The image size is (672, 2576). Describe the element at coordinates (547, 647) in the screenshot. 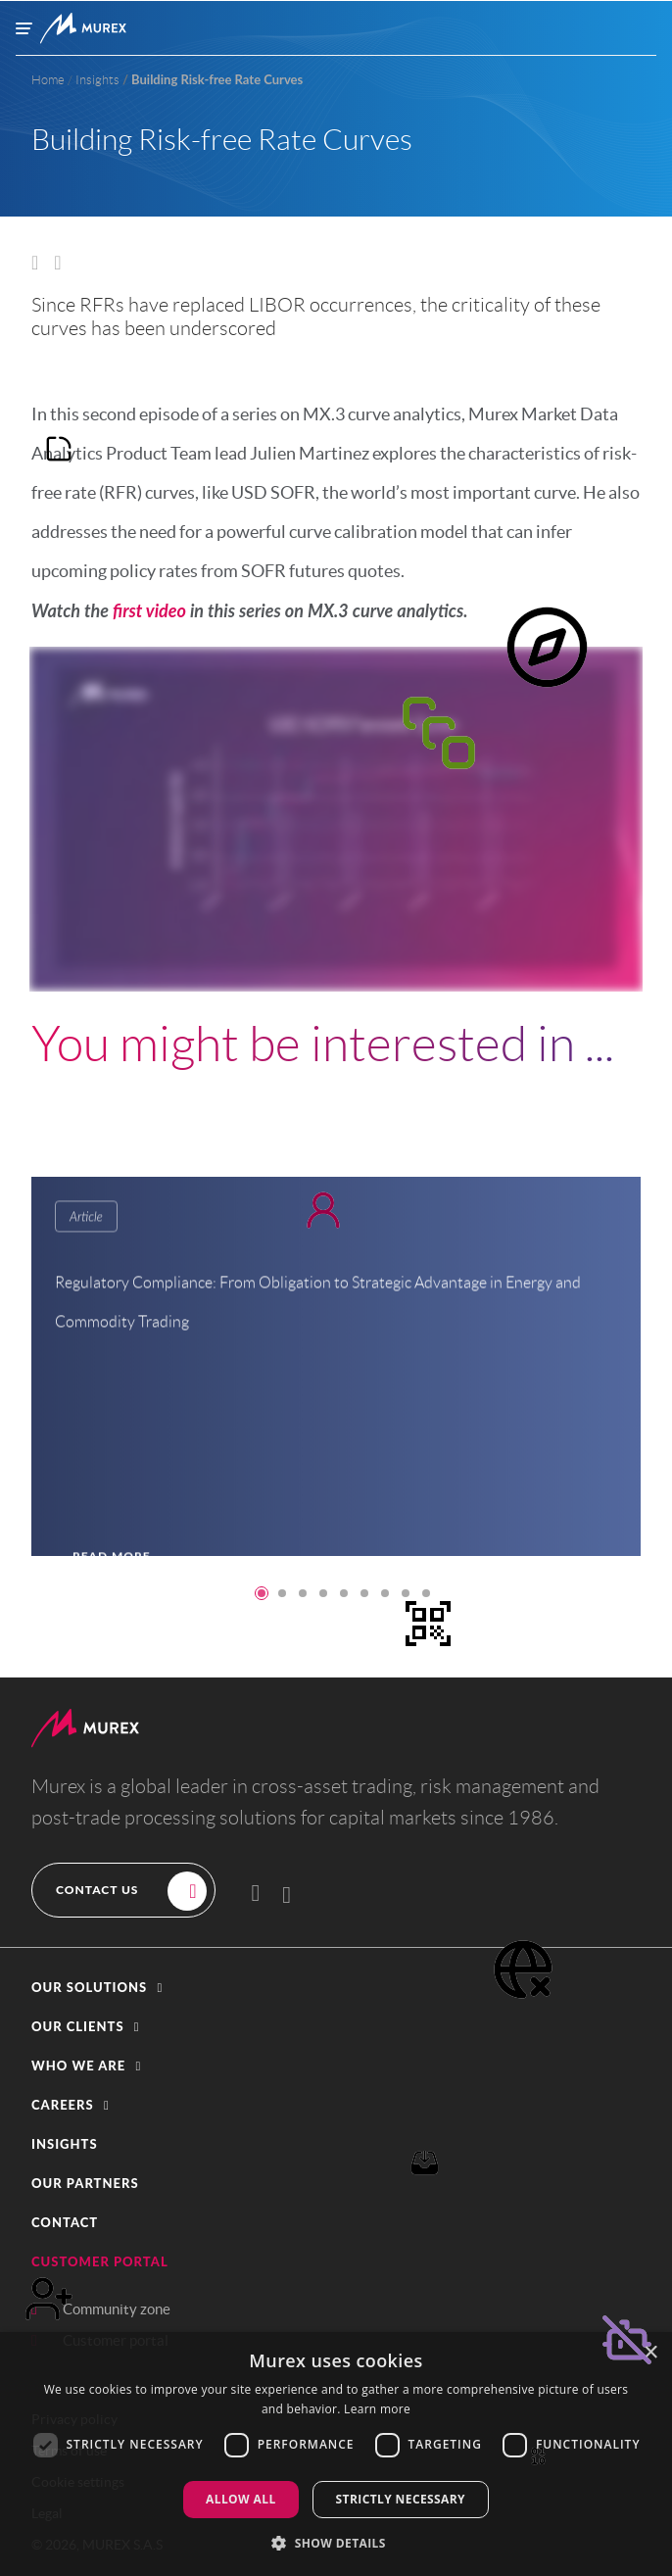

I see `access navigation or direction features` at that location.